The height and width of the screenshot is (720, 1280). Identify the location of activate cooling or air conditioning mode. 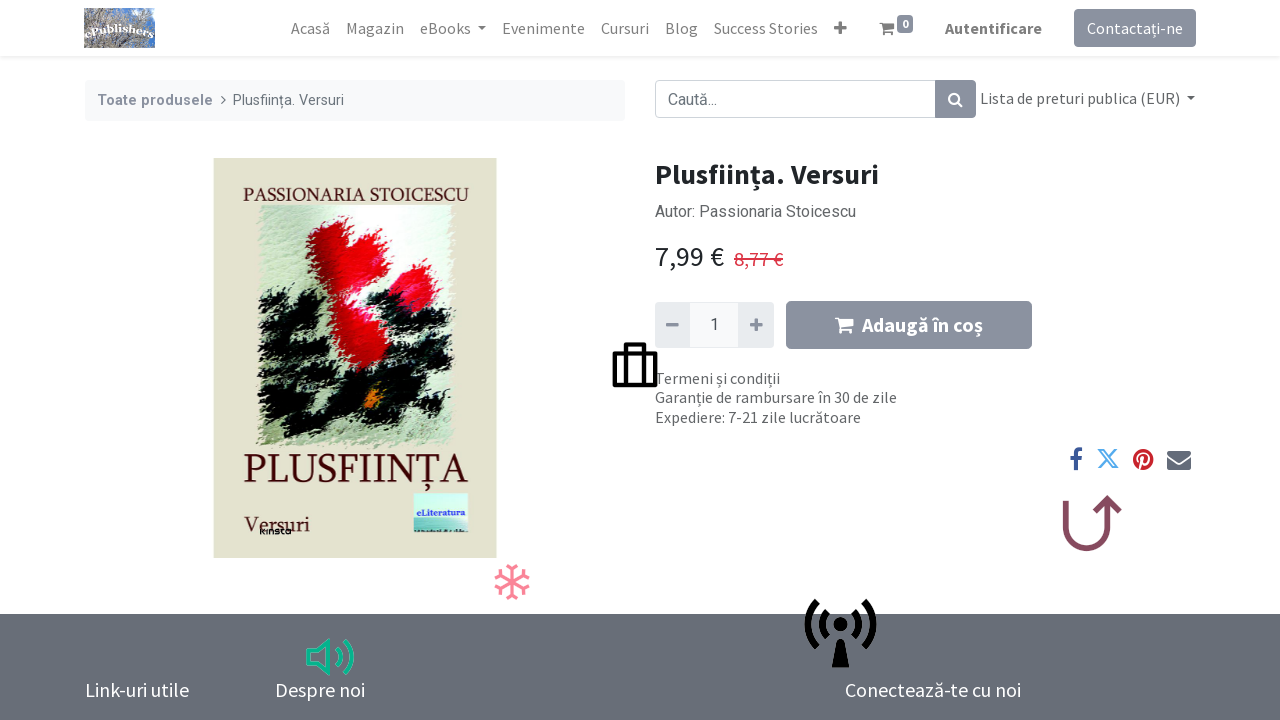
(512, 582).